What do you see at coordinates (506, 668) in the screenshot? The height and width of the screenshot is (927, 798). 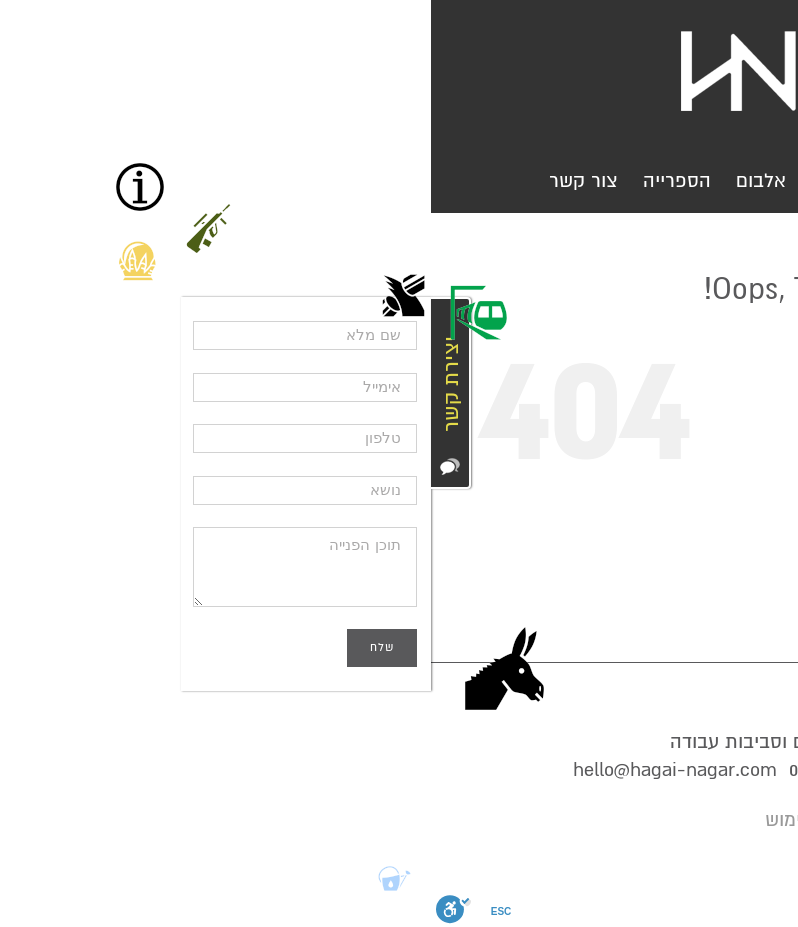 I see `represents a donkey character or unit in a game` at bounding box center [506, 668].